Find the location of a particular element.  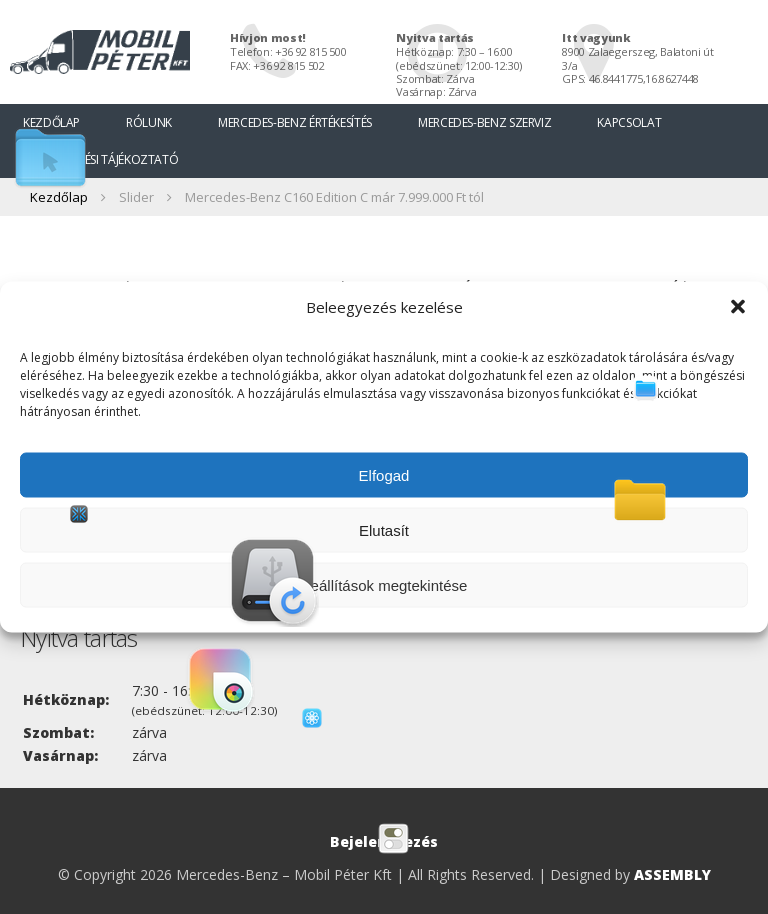

open colorgrab color picker app is located at coordinates (220, 679).